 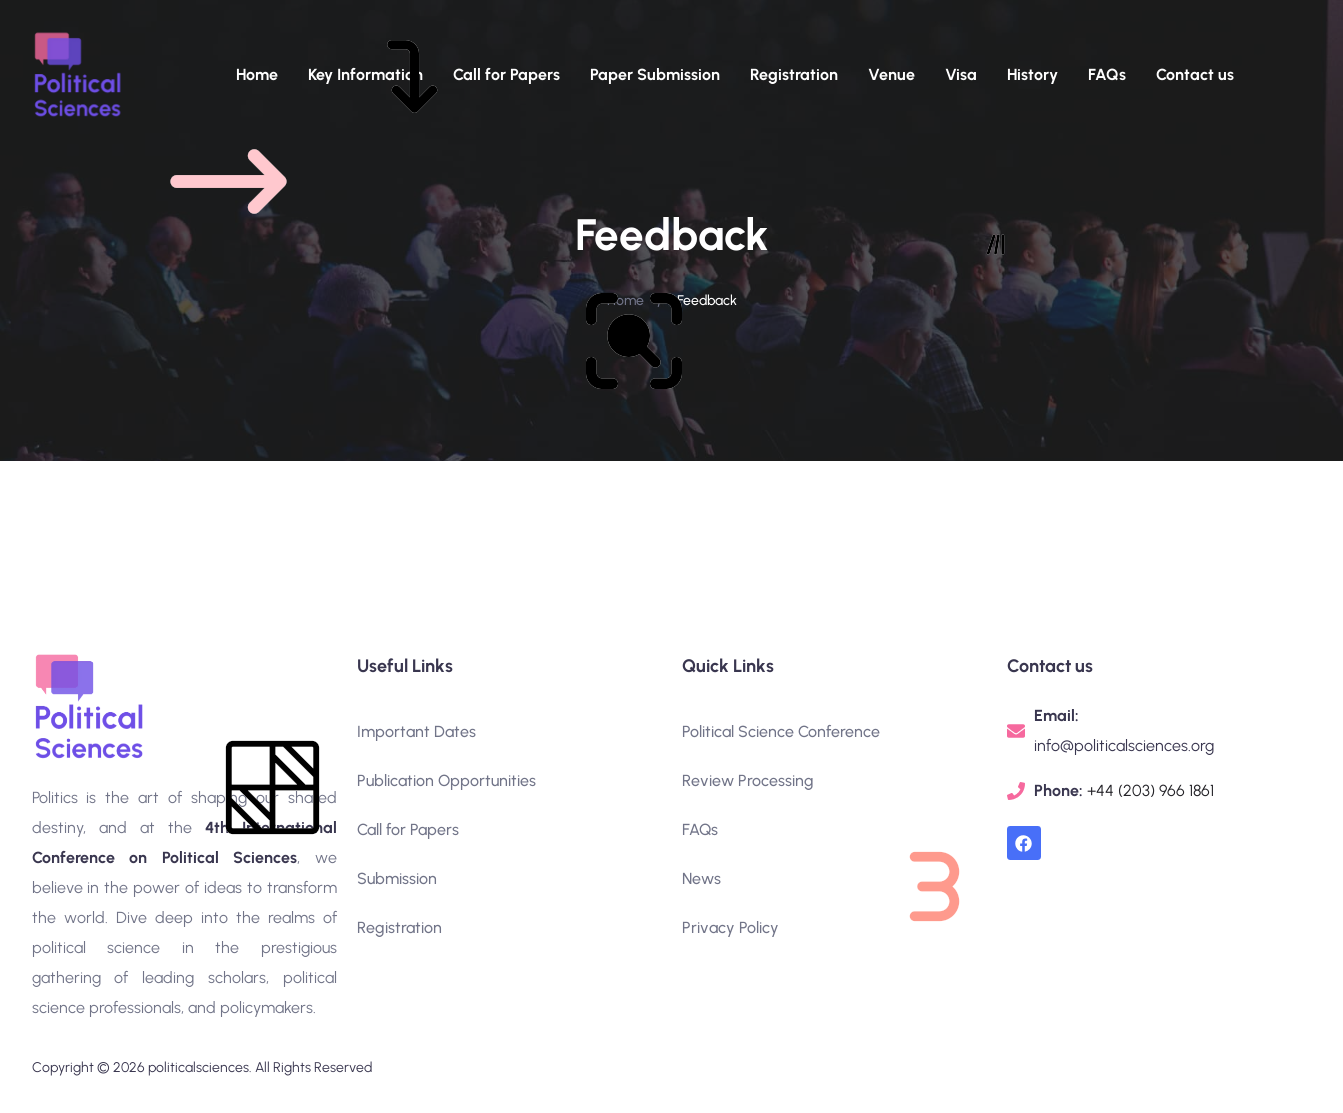 What do you see at coordinates (414, 76) in the screenshot?
I see `move item down in a list` at bounding box center [414, 76].